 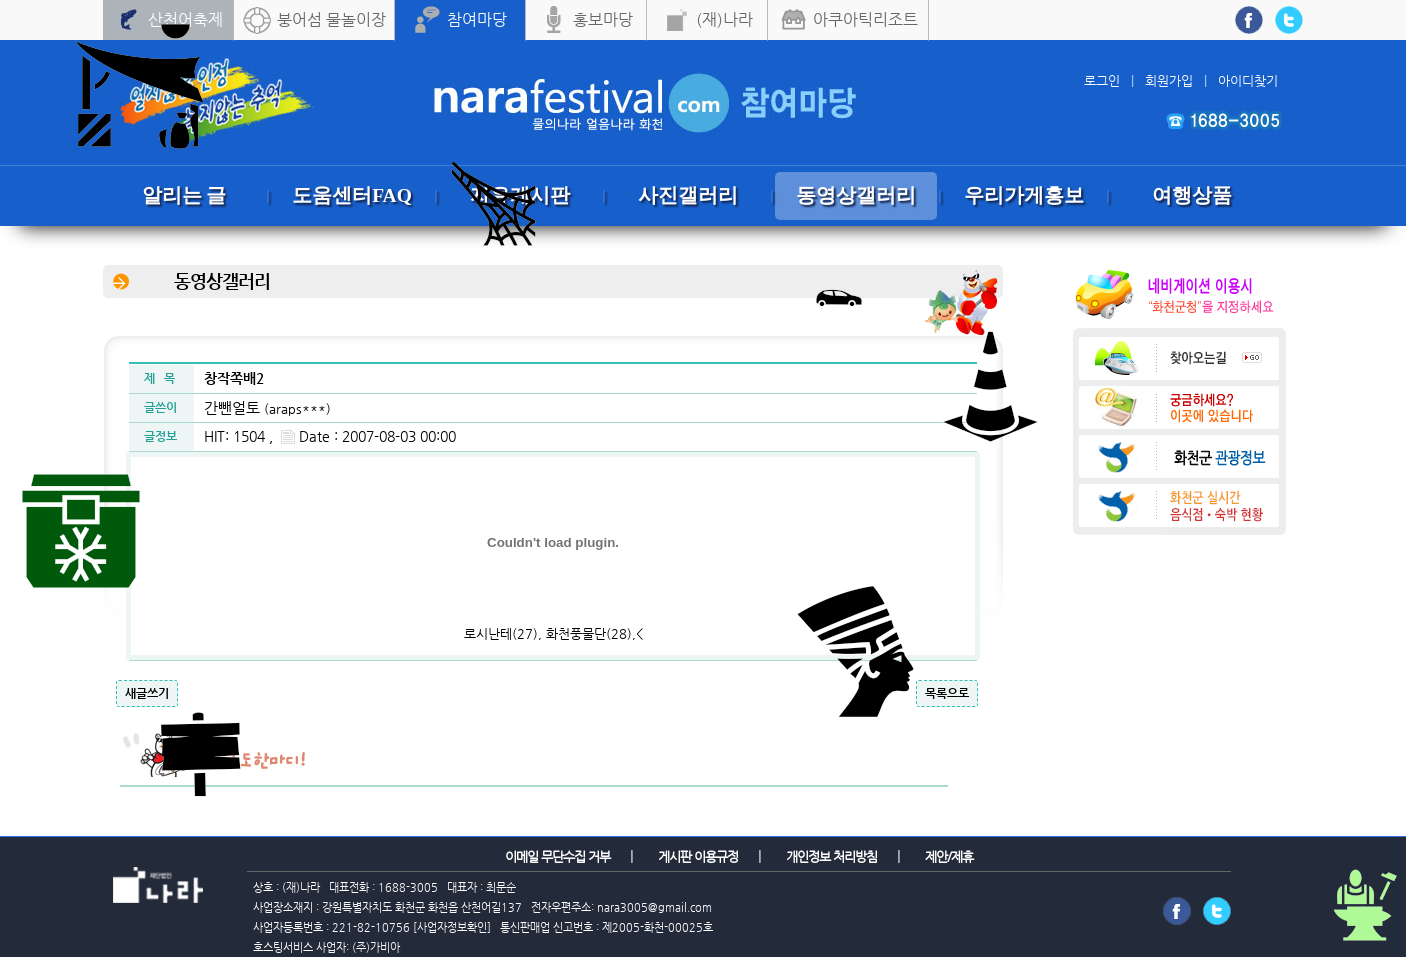 I want to click on activate web spit ability, so click(x=493, y=204).